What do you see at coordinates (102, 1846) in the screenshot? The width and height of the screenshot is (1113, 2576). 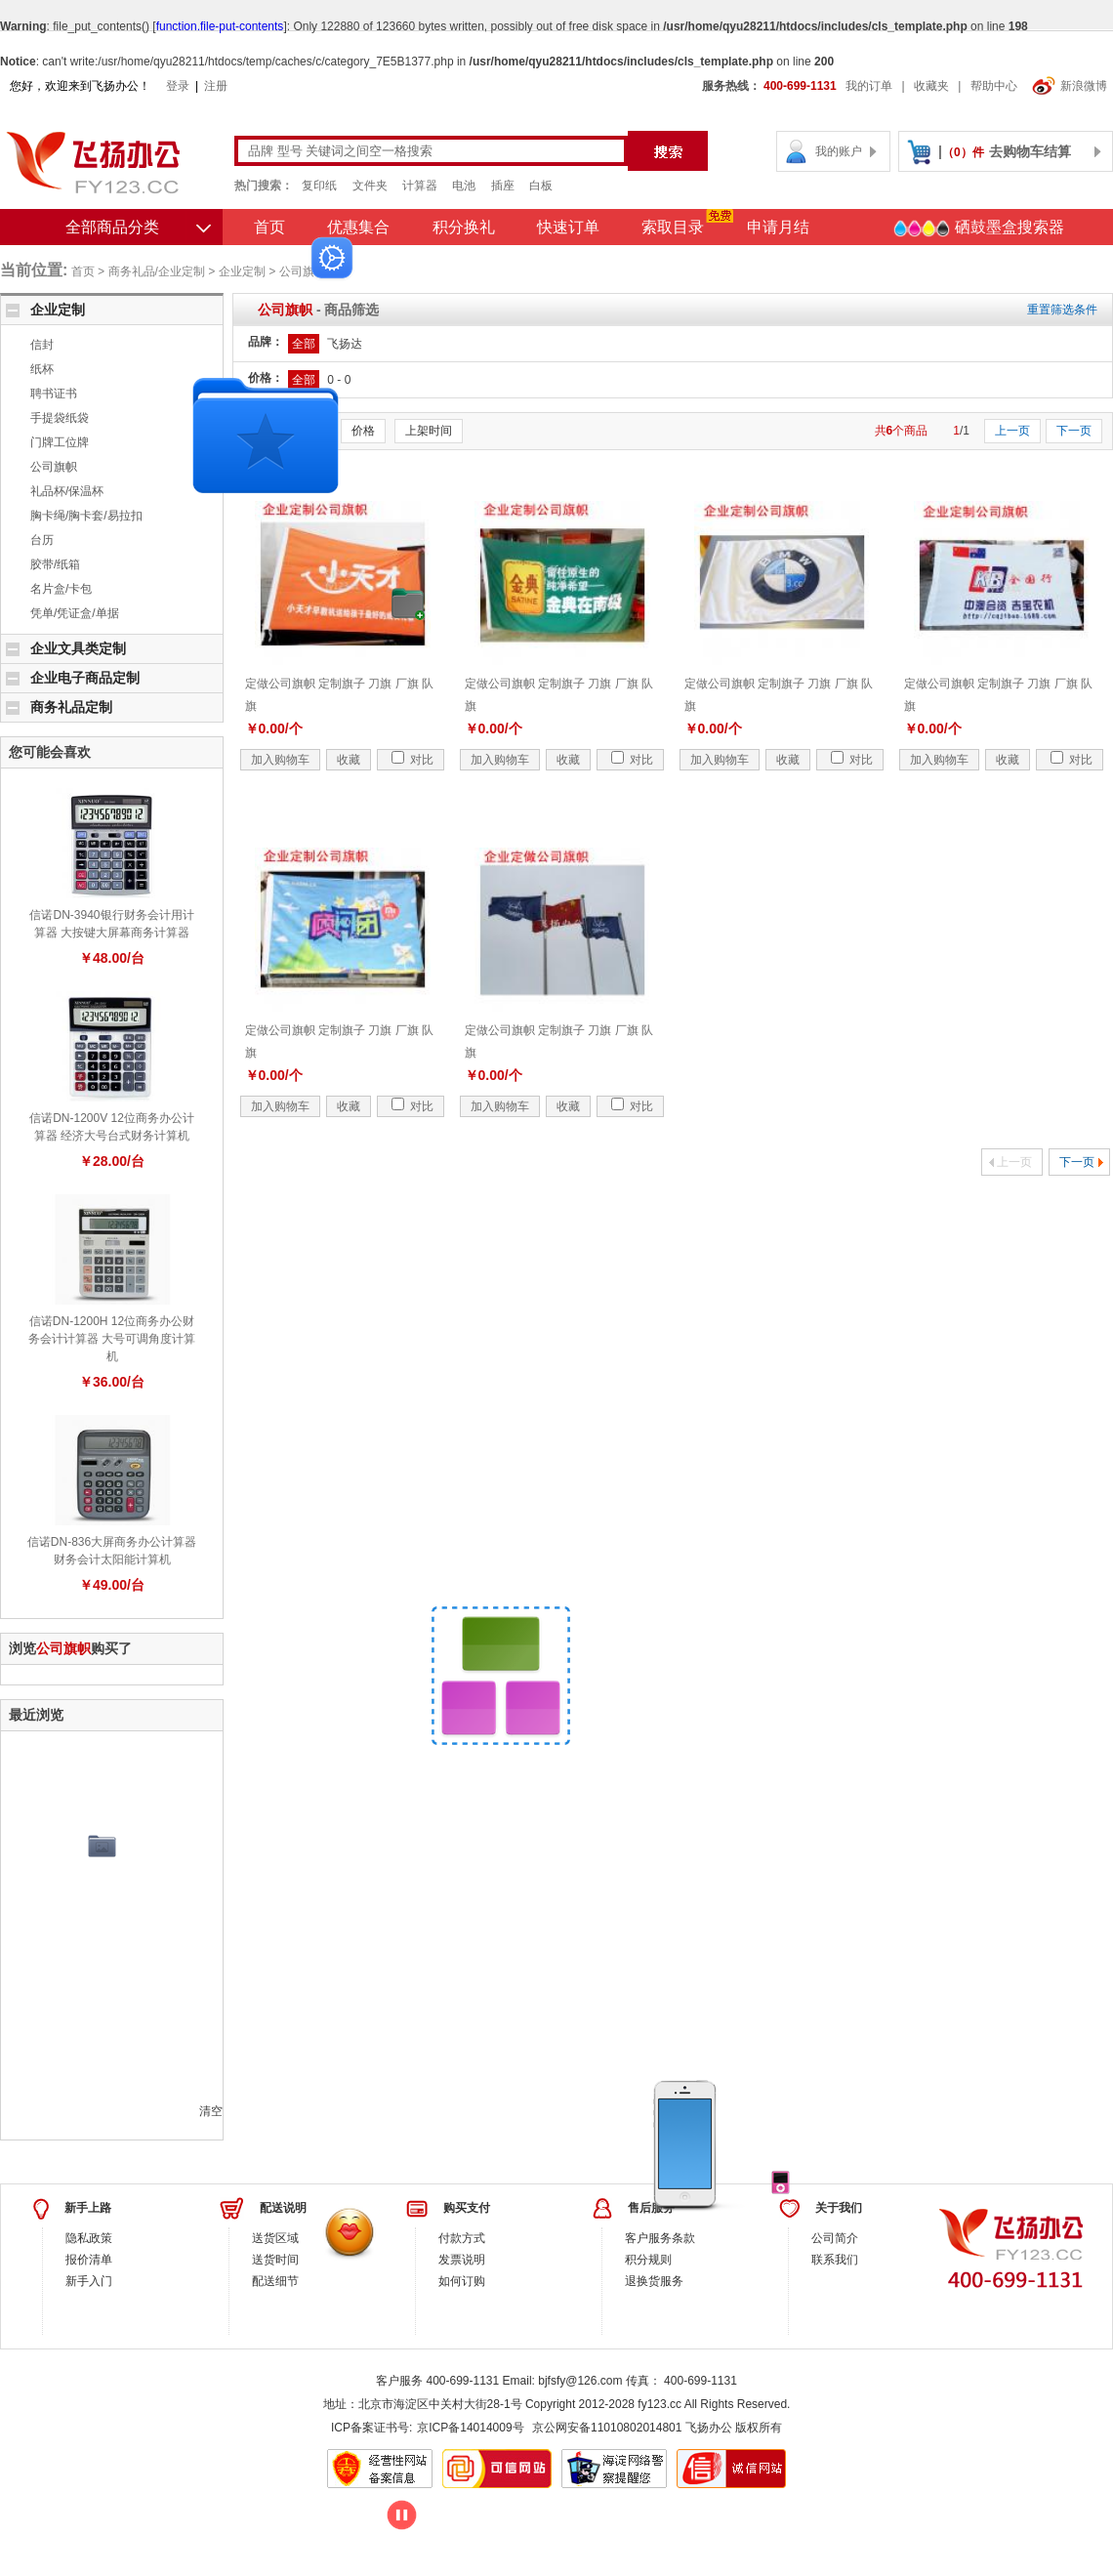 I see `open your images folder` at bounding box center [102, 1846].